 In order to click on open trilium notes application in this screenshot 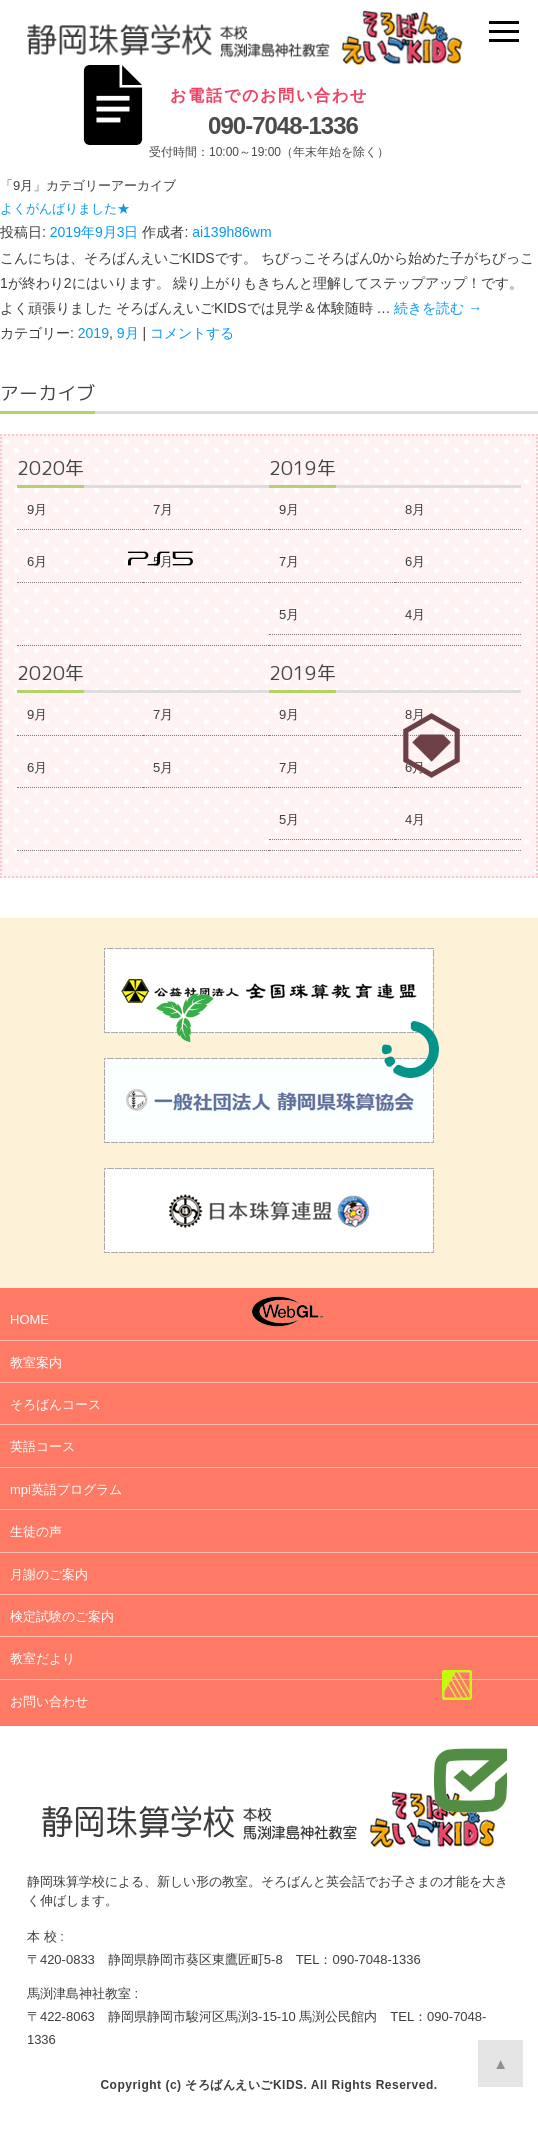, I will do `click(185, 1018)`.